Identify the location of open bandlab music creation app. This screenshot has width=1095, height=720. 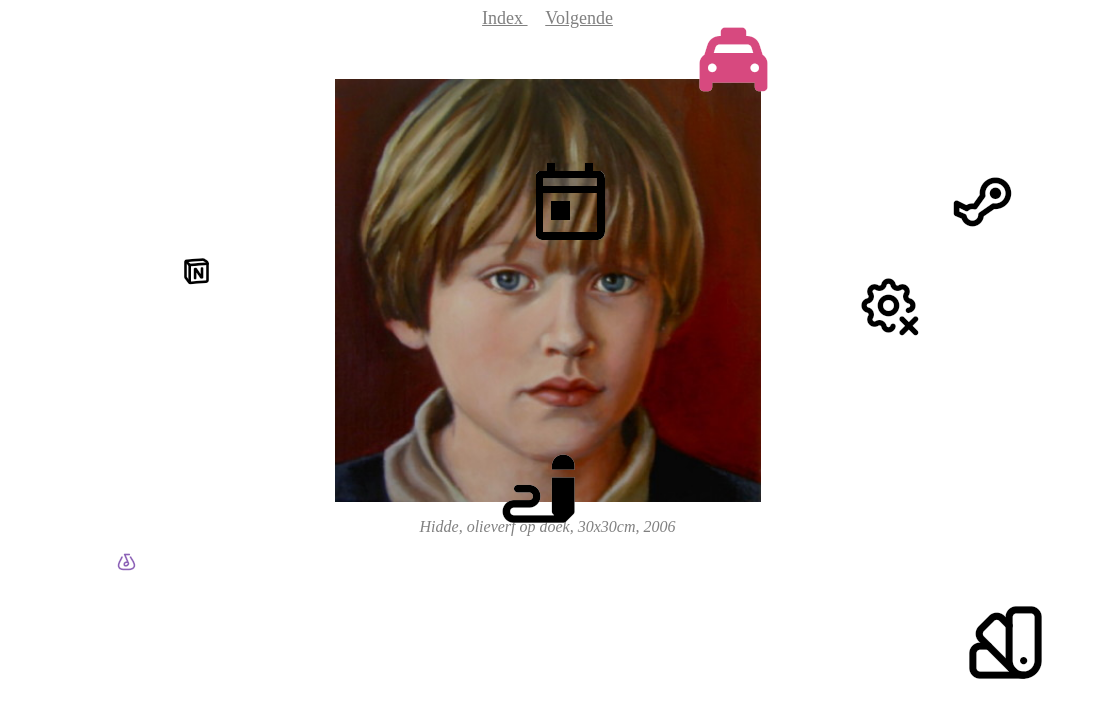
(126, 561).